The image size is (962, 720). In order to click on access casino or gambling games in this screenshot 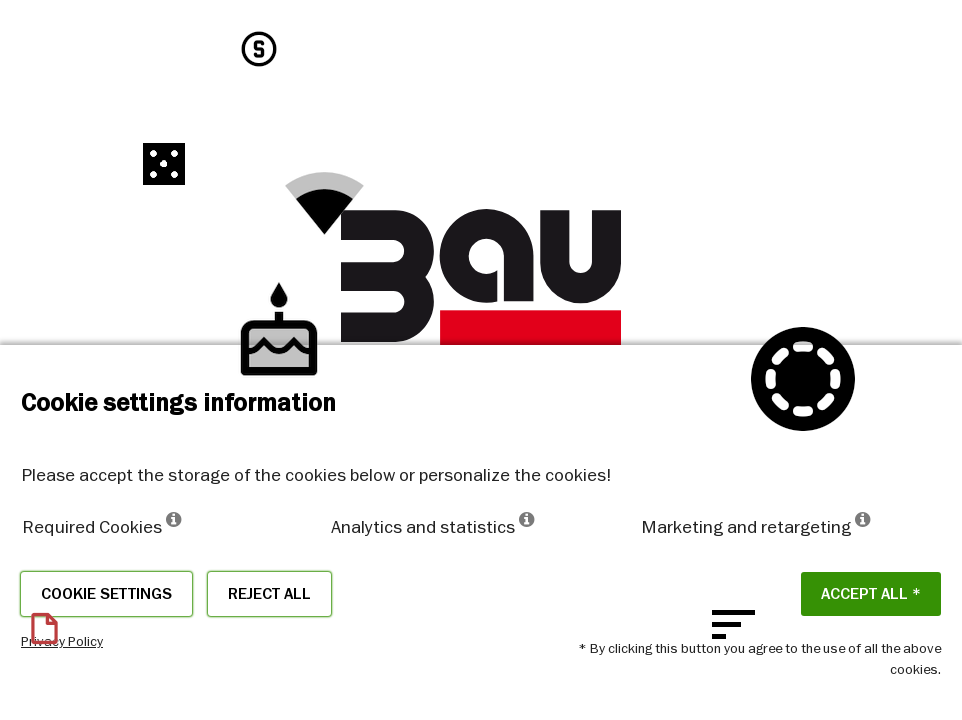, I will do `click(164, 164)`.